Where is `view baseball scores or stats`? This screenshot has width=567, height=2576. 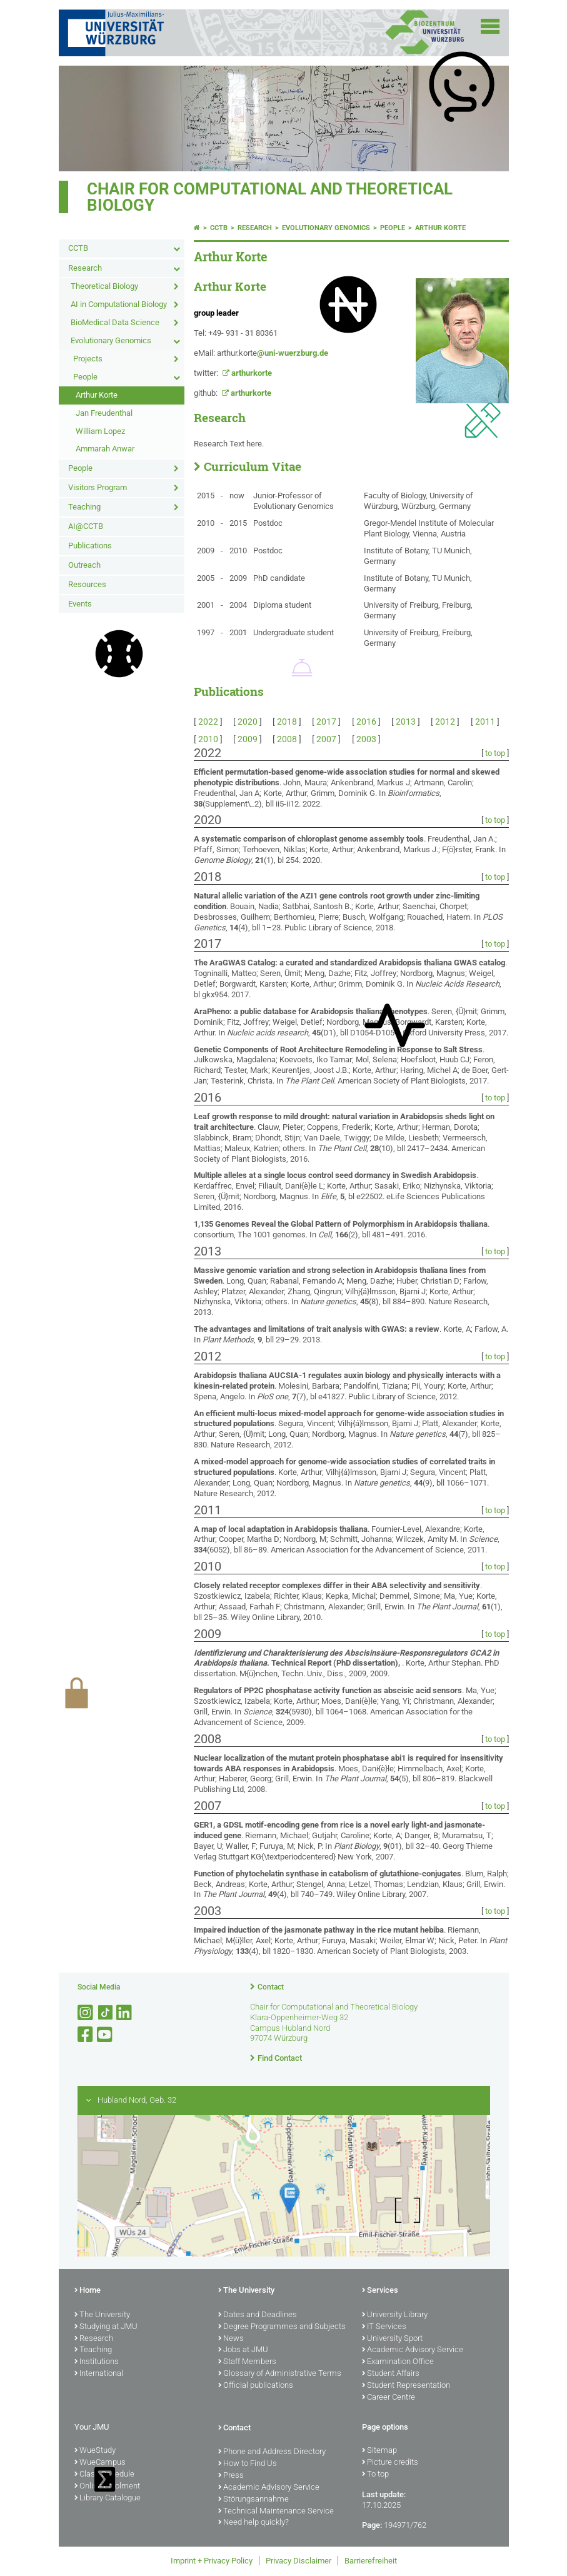 view baseball scores or stats is located at coordinates (119, 653).